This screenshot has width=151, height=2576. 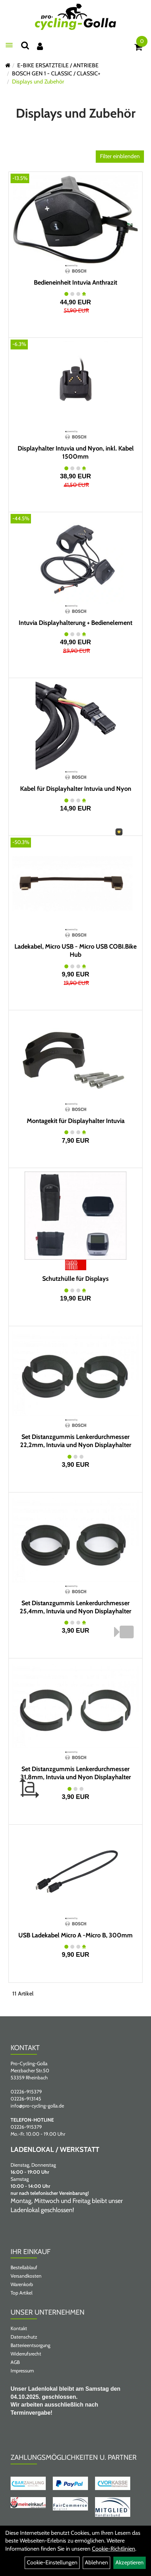 I want to click on open vpn settings and preferences, so click(x=119, y=832).